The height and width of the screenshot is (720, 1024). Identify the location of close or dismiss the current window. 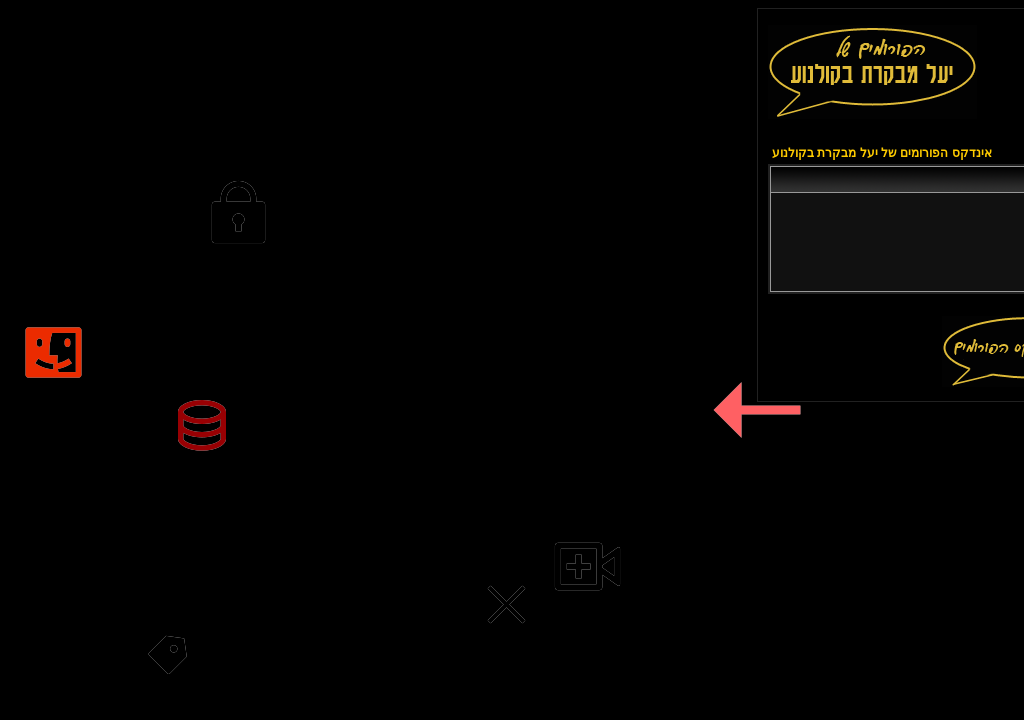
(506, 604).